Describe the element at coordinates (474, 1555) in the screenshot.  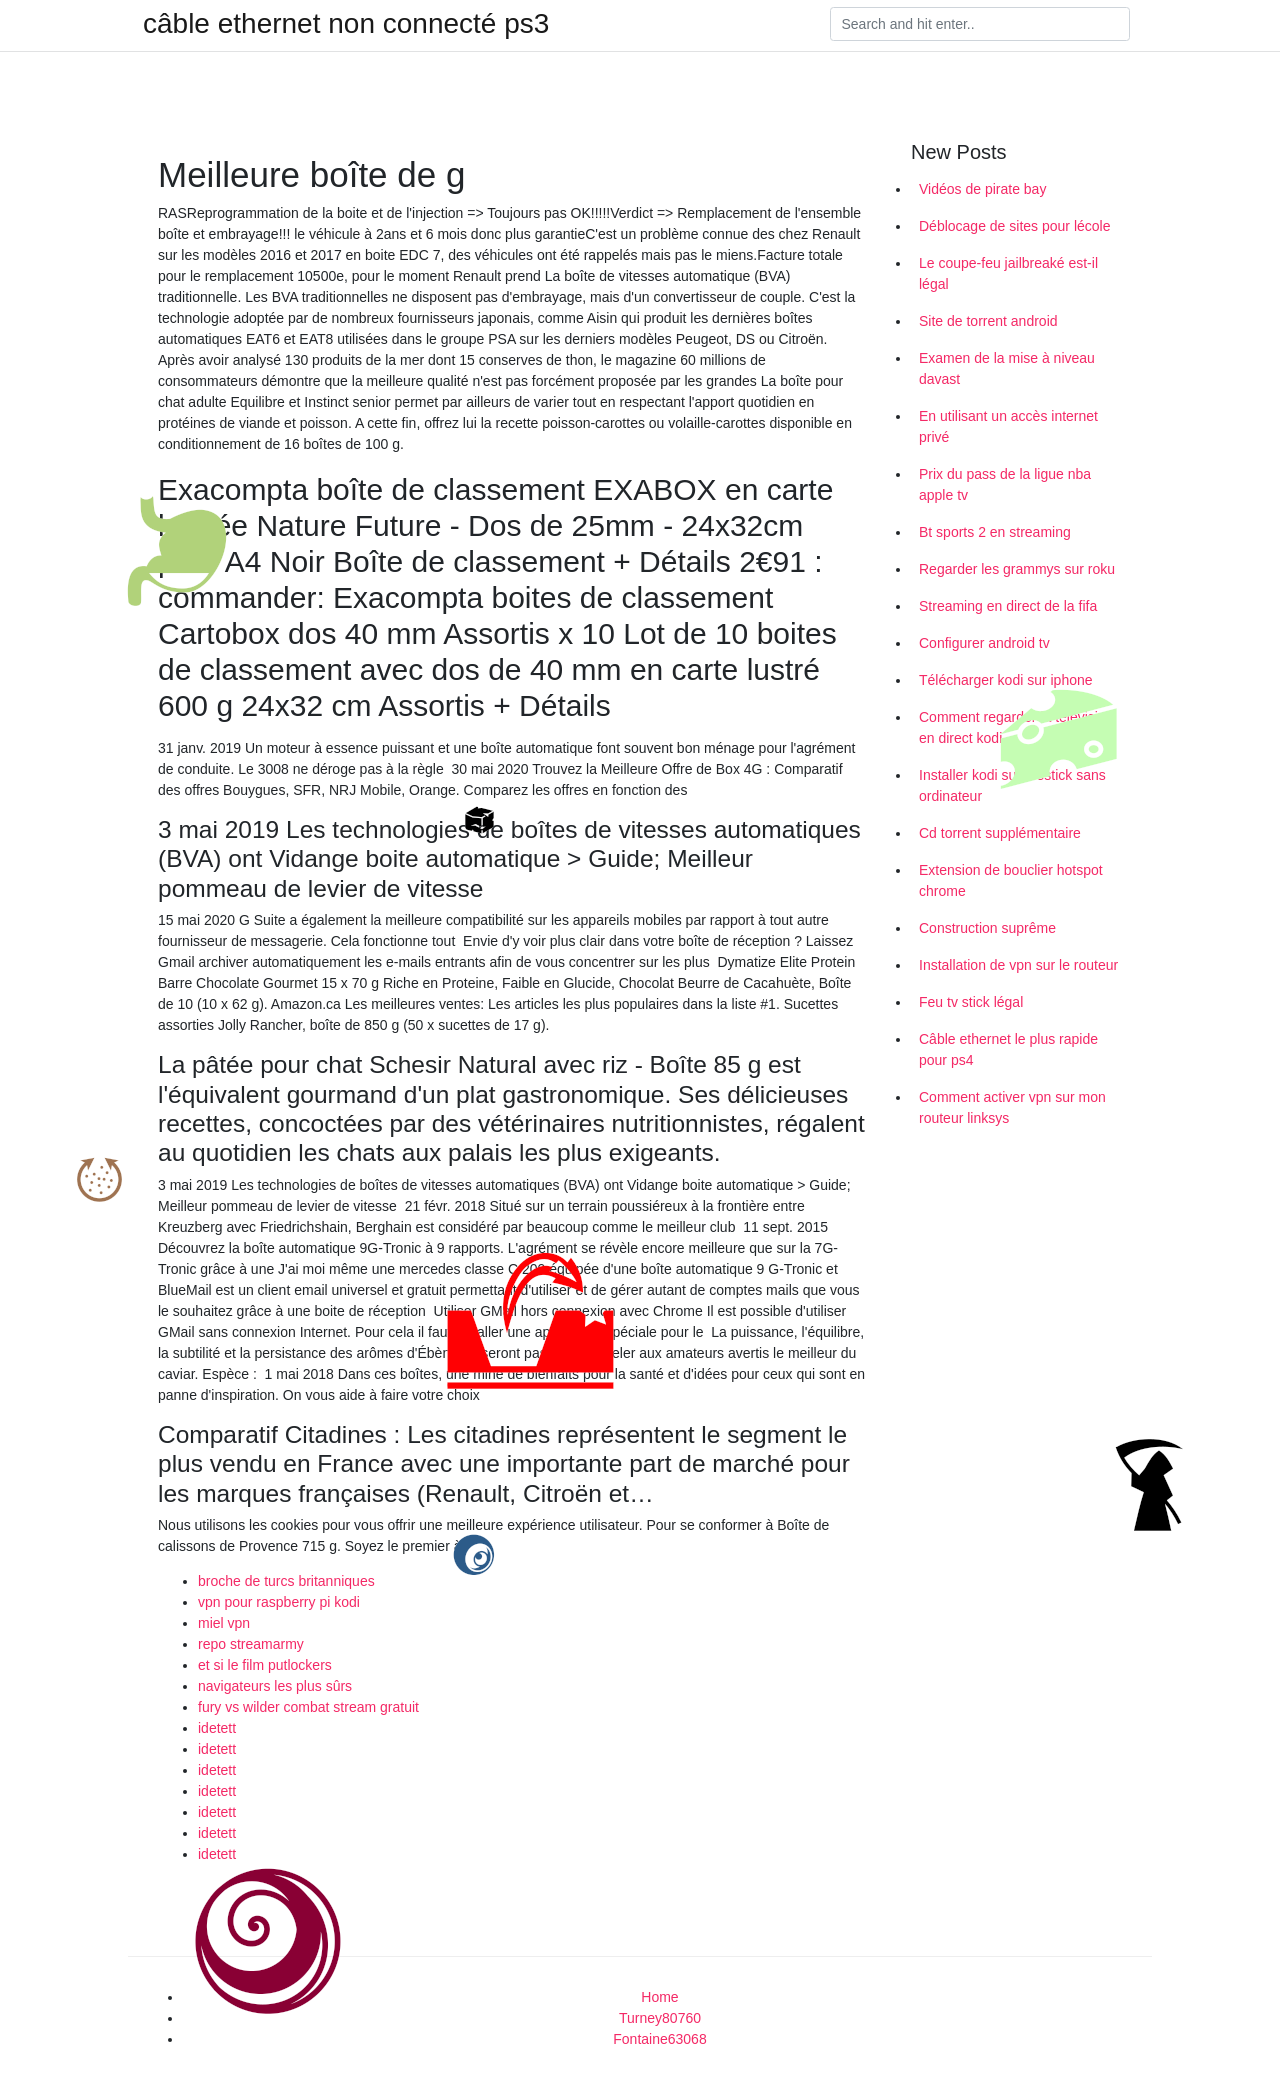
I see `toggle visibility or show/hide content` at that location.